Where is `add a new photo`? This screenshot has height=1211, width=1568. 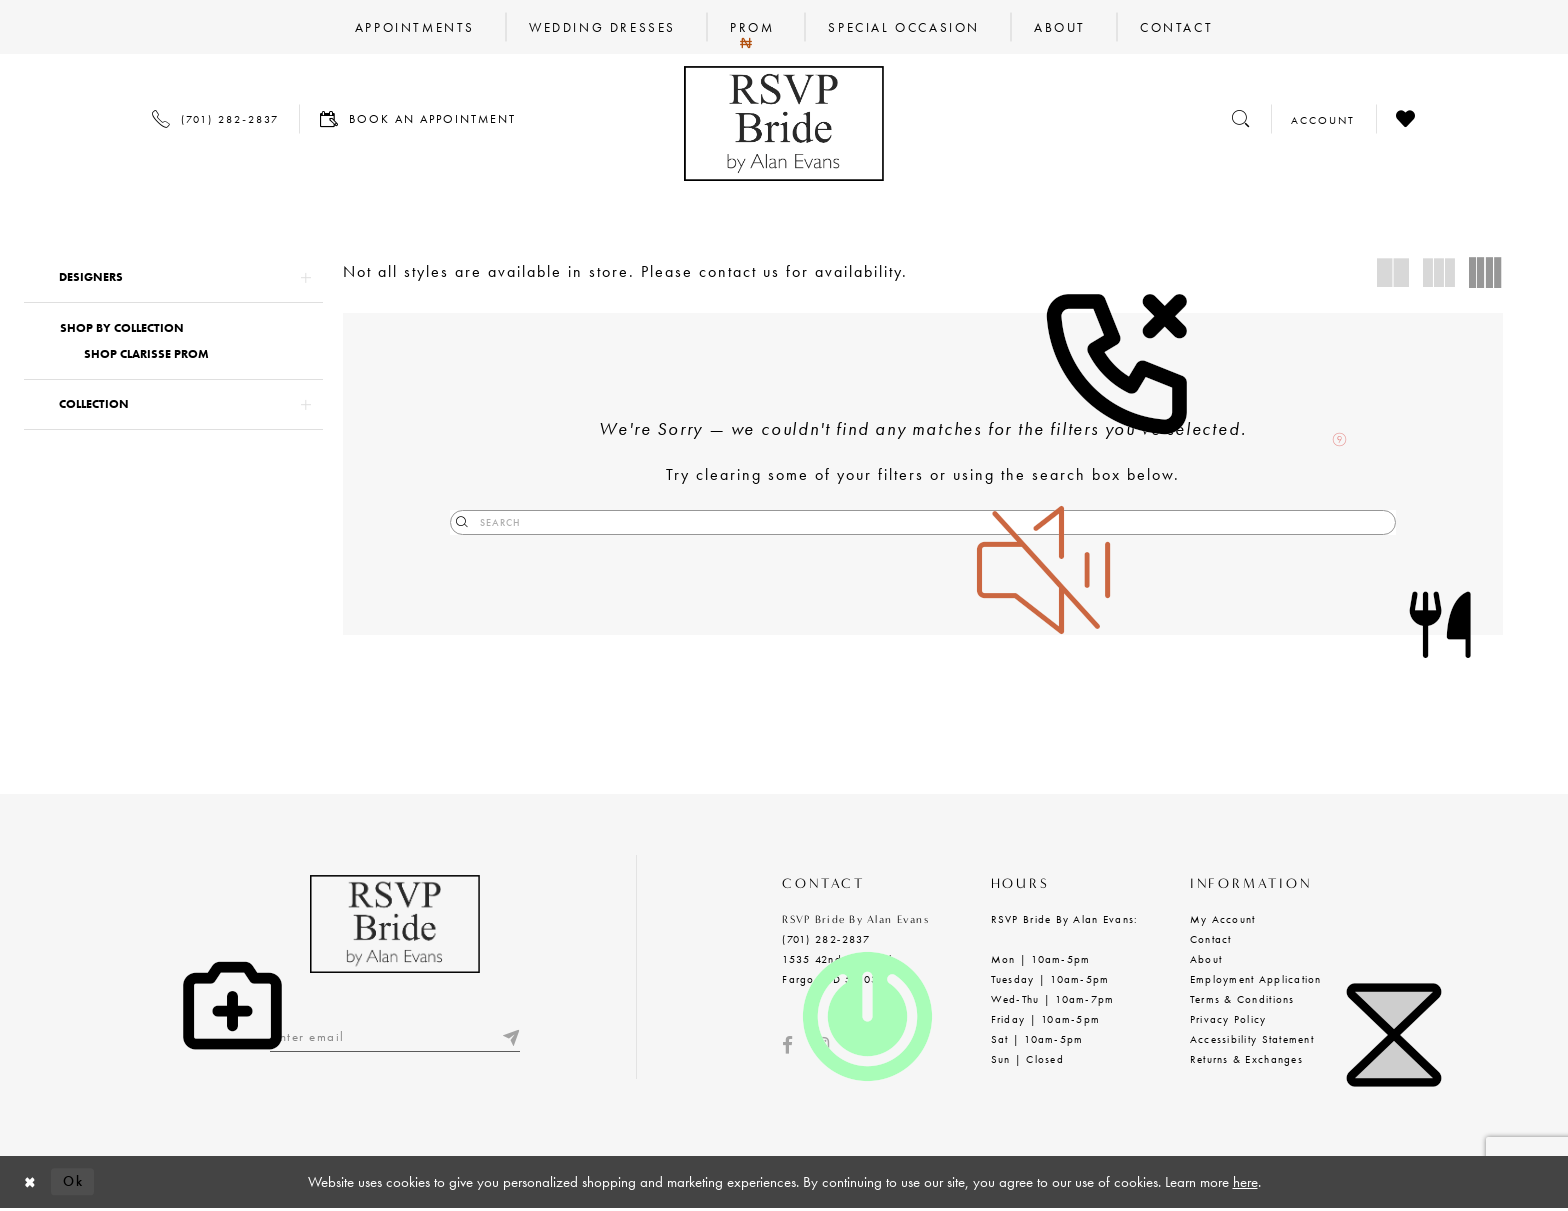
add a new photo is located at coordinates (232, 1007).